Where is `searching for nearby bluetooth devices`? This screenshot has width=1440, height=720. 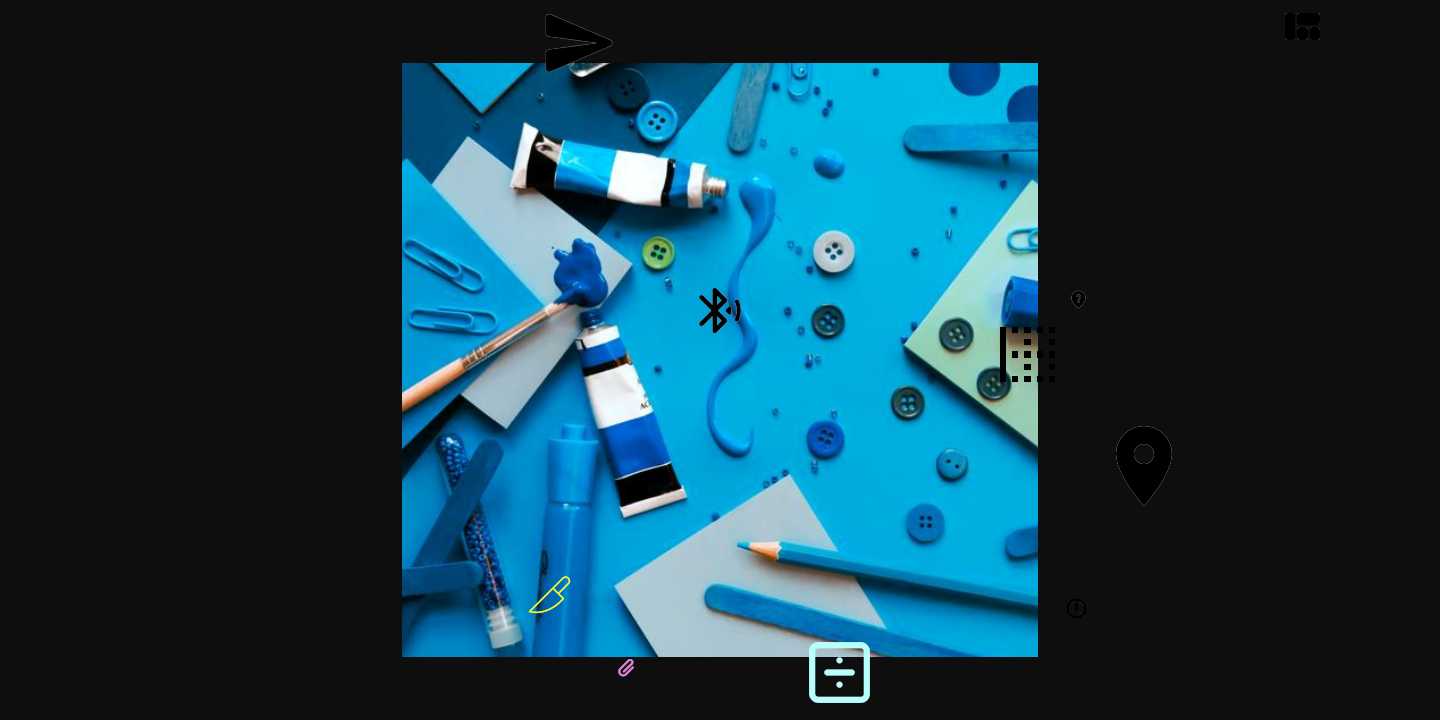 searching for nearby bluetooth devices is located at coordinates (719, 310).